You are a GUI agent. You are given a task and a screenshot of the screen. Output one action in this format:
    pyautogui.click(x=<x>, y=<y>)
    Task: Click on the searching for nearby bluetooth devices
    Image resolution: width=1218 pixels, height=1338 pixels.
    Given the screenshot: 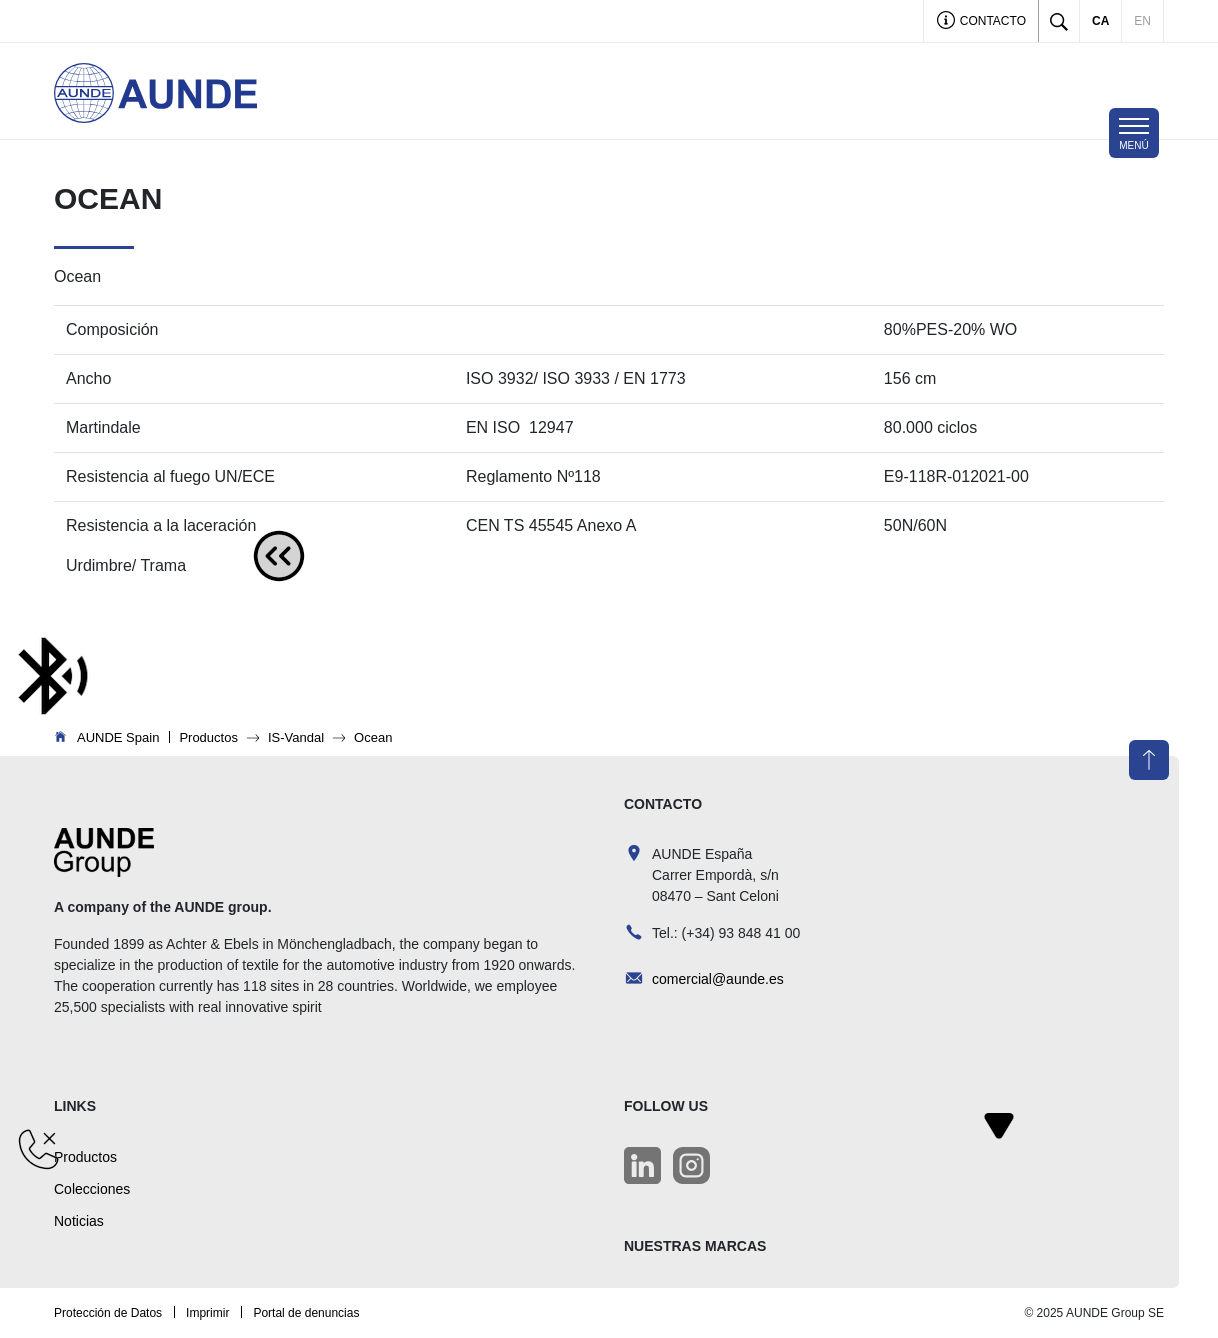 What is the action you would take?
    pyautogui.click(x=53, y=676)
    